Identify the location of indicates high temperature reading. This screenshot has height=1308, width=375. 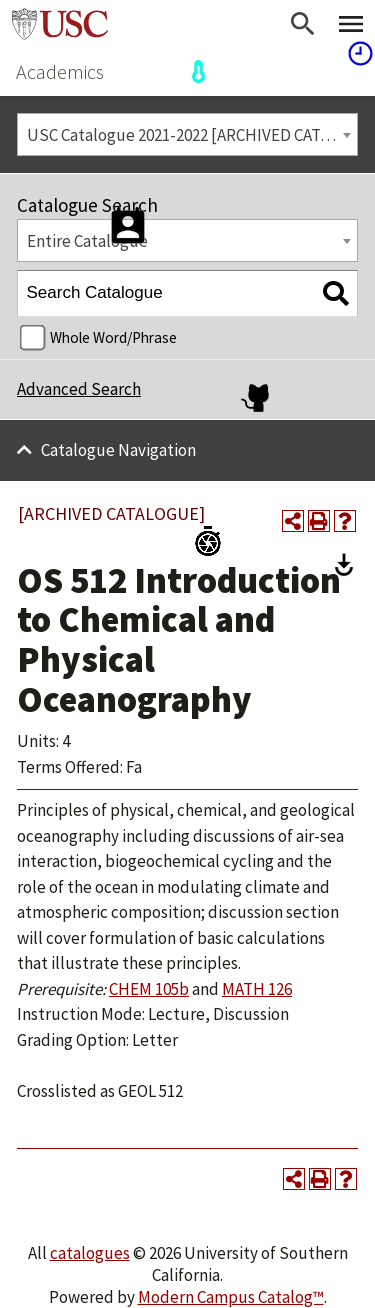
(198, 71).